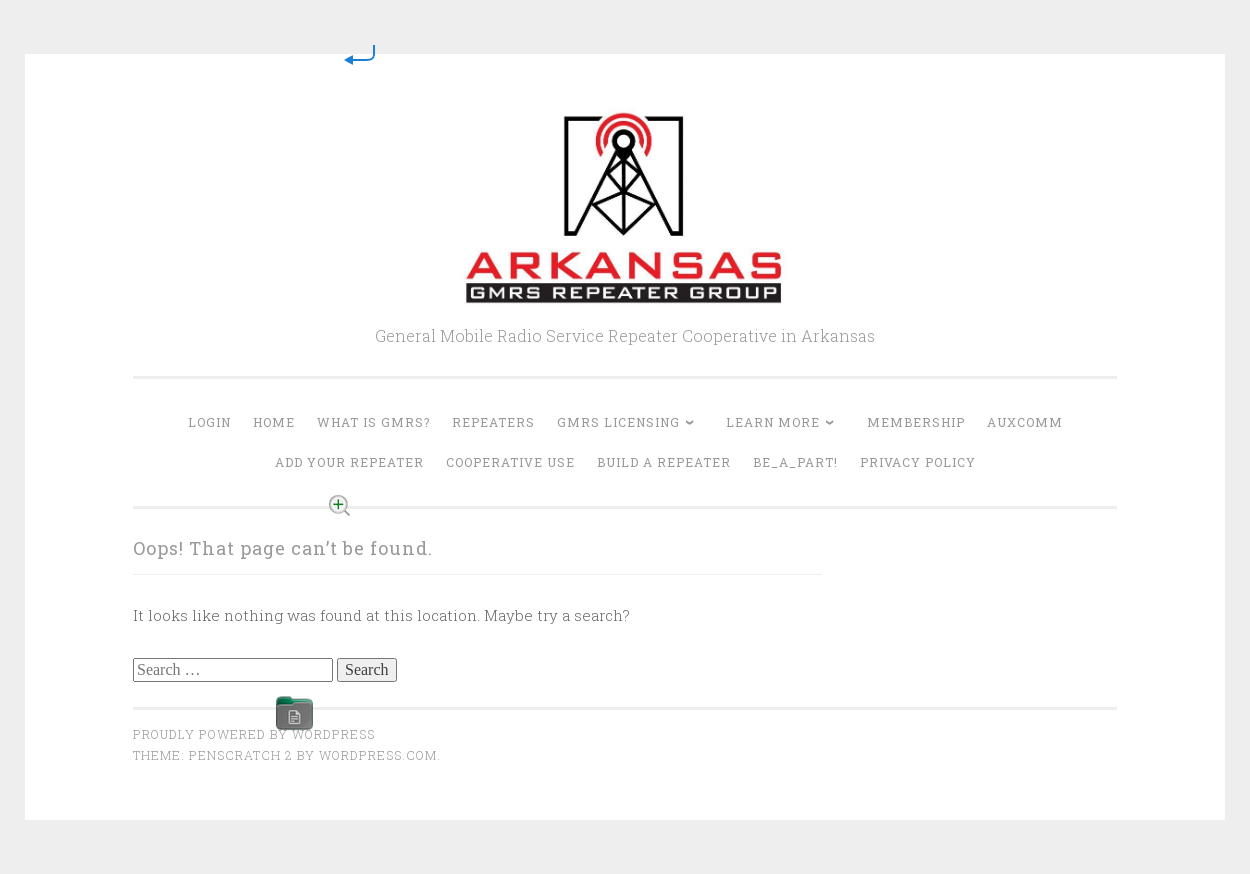 This screenshot has height=874, width=1250. I want to click on open your documents folder, so click(294, 712).